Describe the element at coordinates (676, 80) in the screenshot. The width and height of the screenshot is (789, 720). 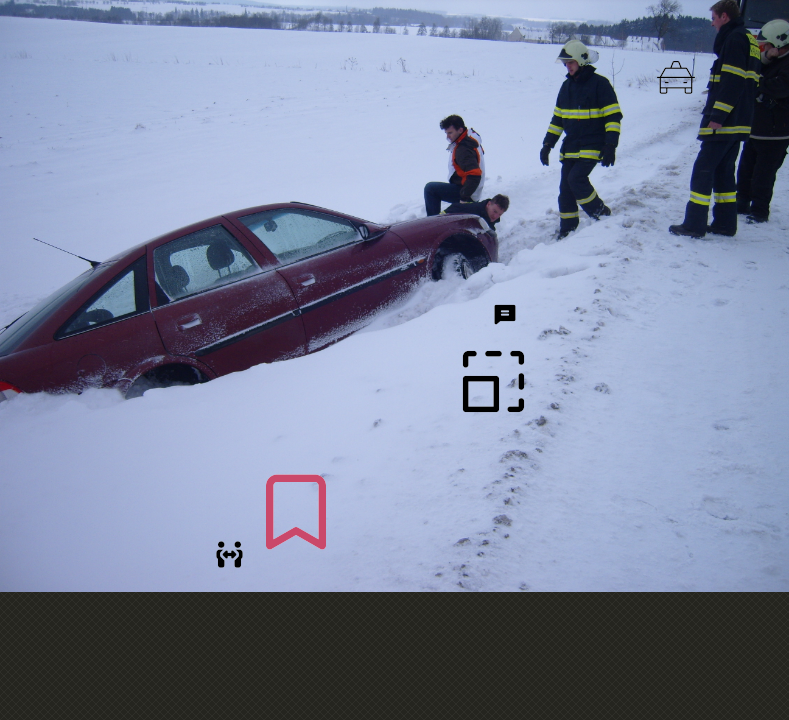
I see `request a taxi or cab ride` at that location.